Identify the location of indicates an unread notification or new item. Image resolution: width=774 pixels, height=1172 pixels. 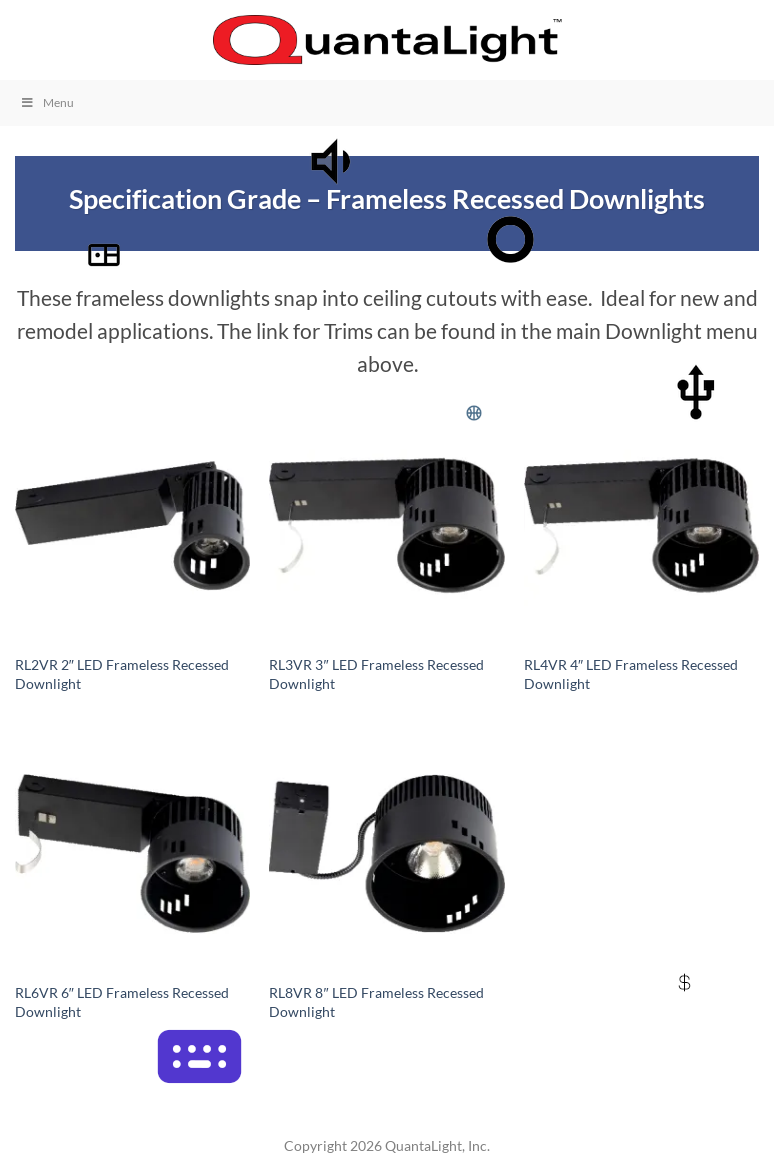
(510, 239).